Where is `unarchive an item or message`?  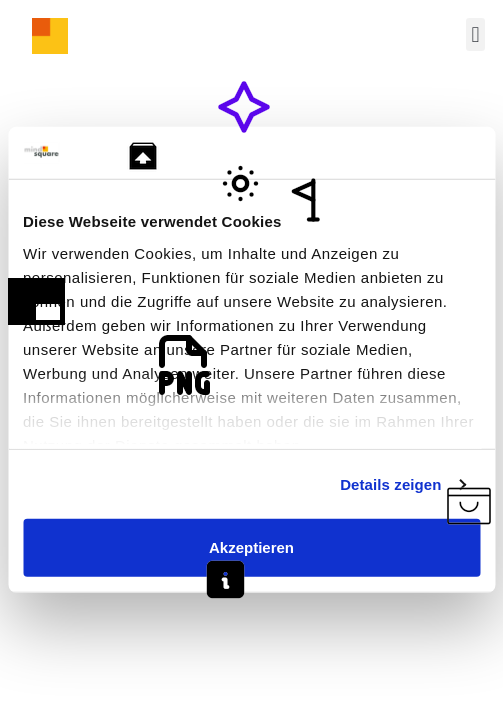
unarchive an item or message is located at coordinates (143, 156).